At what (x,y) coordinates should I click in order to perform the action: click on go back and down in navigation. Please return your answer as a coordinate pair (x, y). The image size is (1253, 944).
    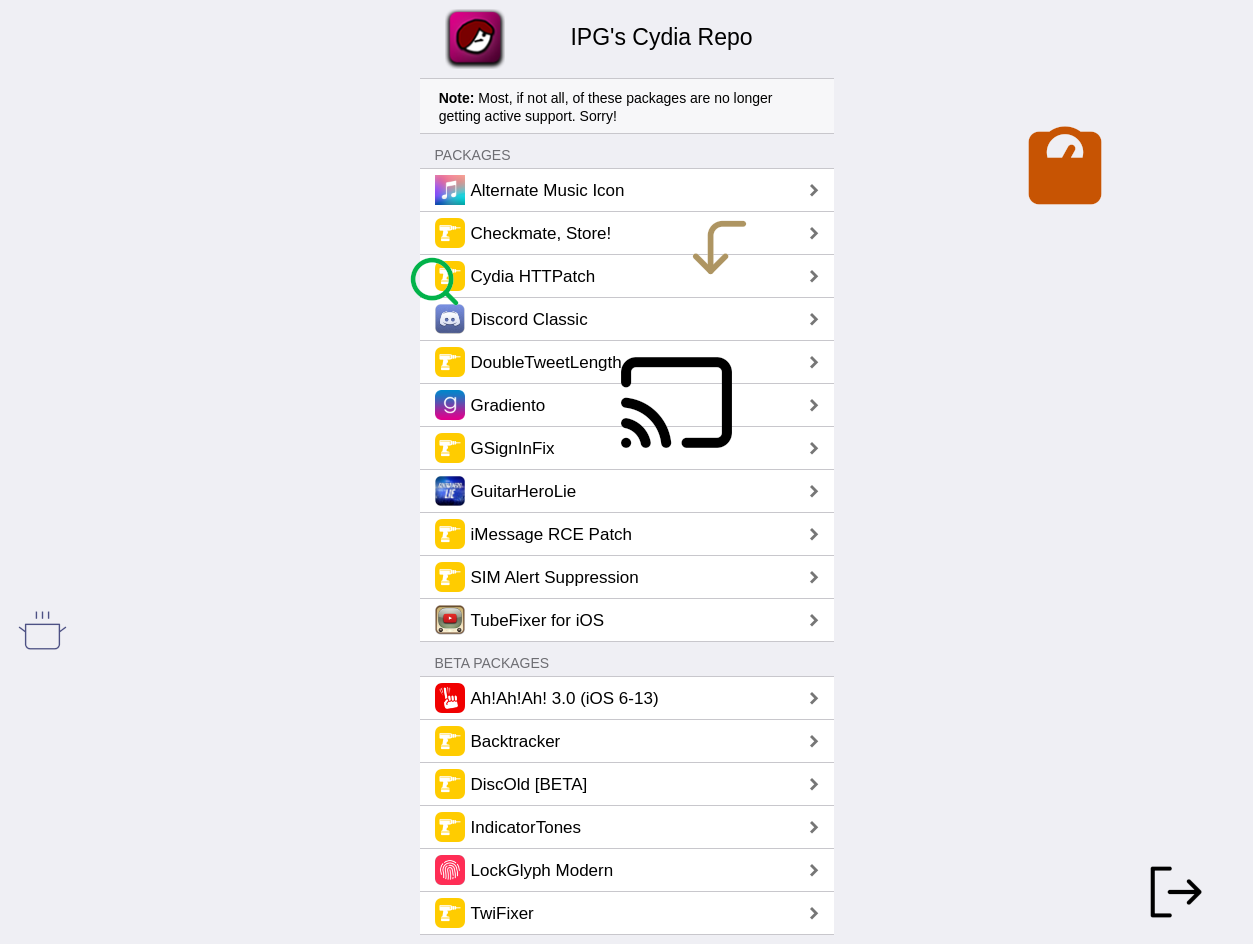
    Looking at the image, I should click on (719, 247).